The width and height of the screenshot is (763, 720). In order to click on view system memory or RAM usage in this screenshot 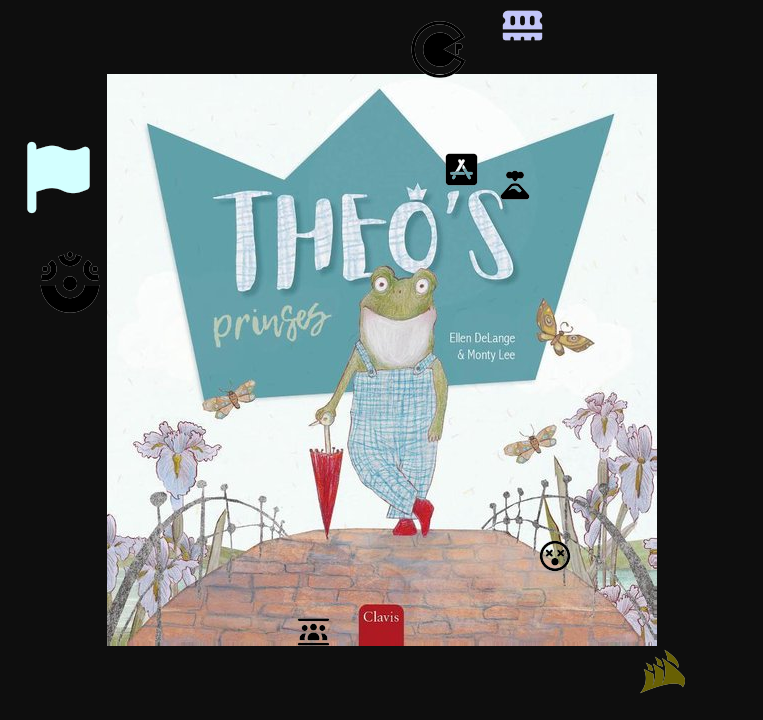, I will do `click(522, 25)`.